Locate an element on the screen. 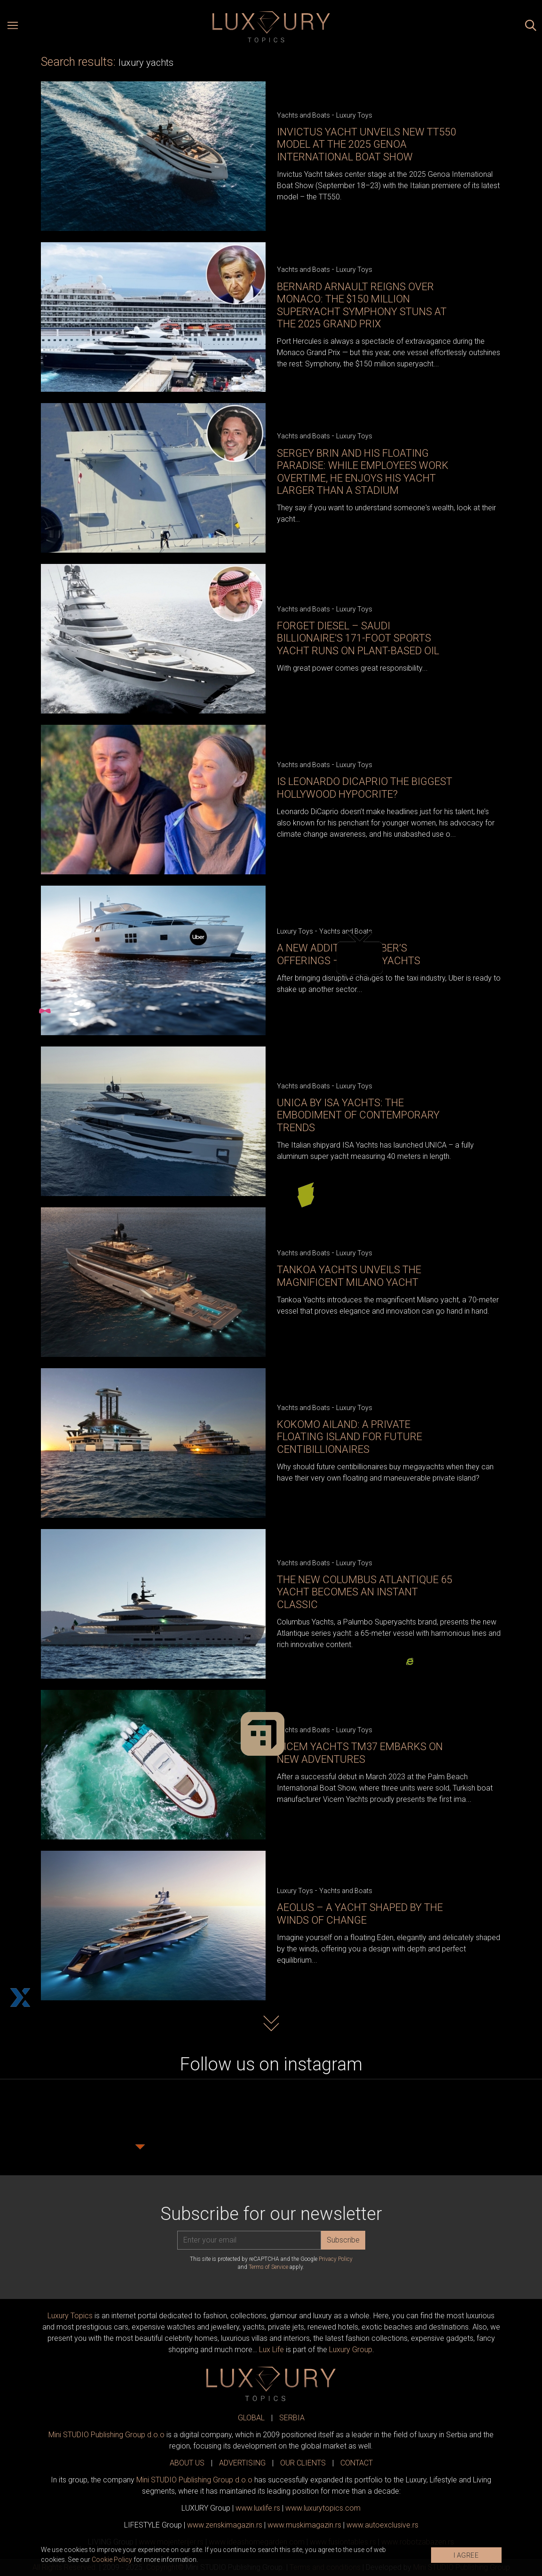  visit BoardGameGeek website is located at coordinates (306, 1195).